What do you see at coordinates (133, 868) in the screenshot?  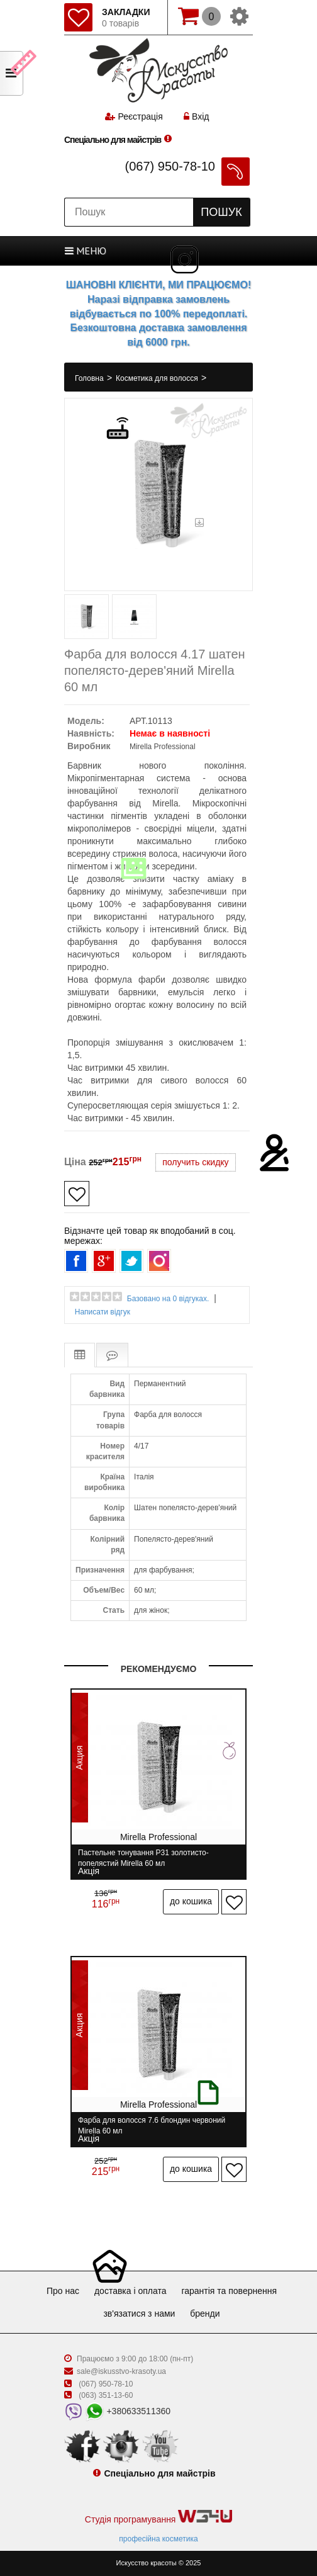 I see `view scatter plot data visualization` at bounding box center [133, 868].